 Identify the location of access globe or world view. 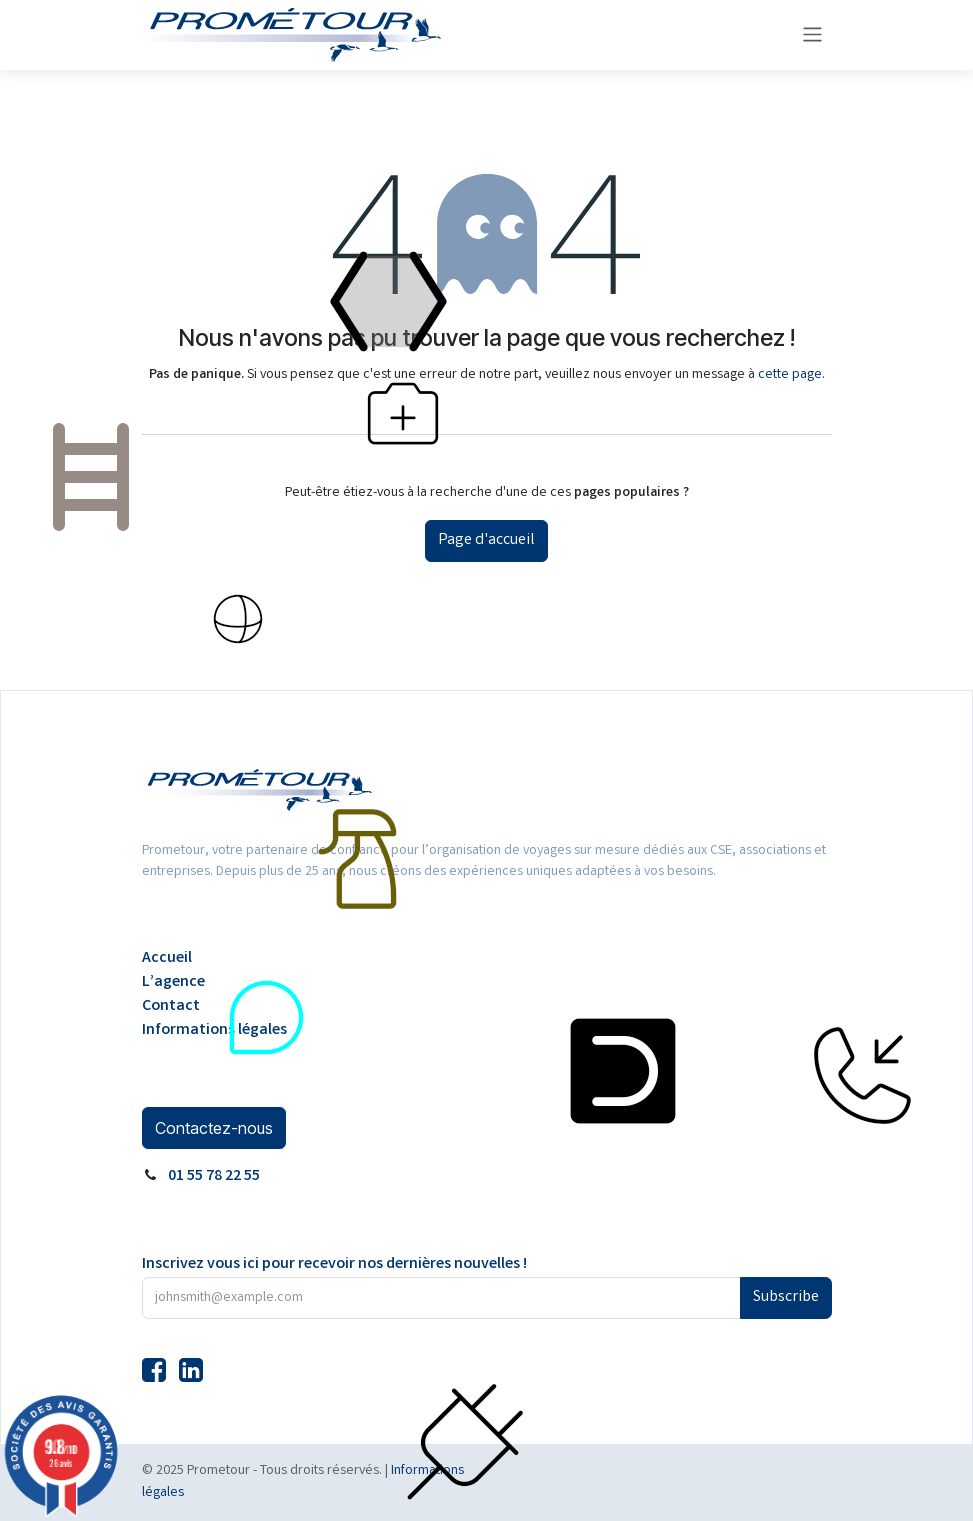
(238, 619).